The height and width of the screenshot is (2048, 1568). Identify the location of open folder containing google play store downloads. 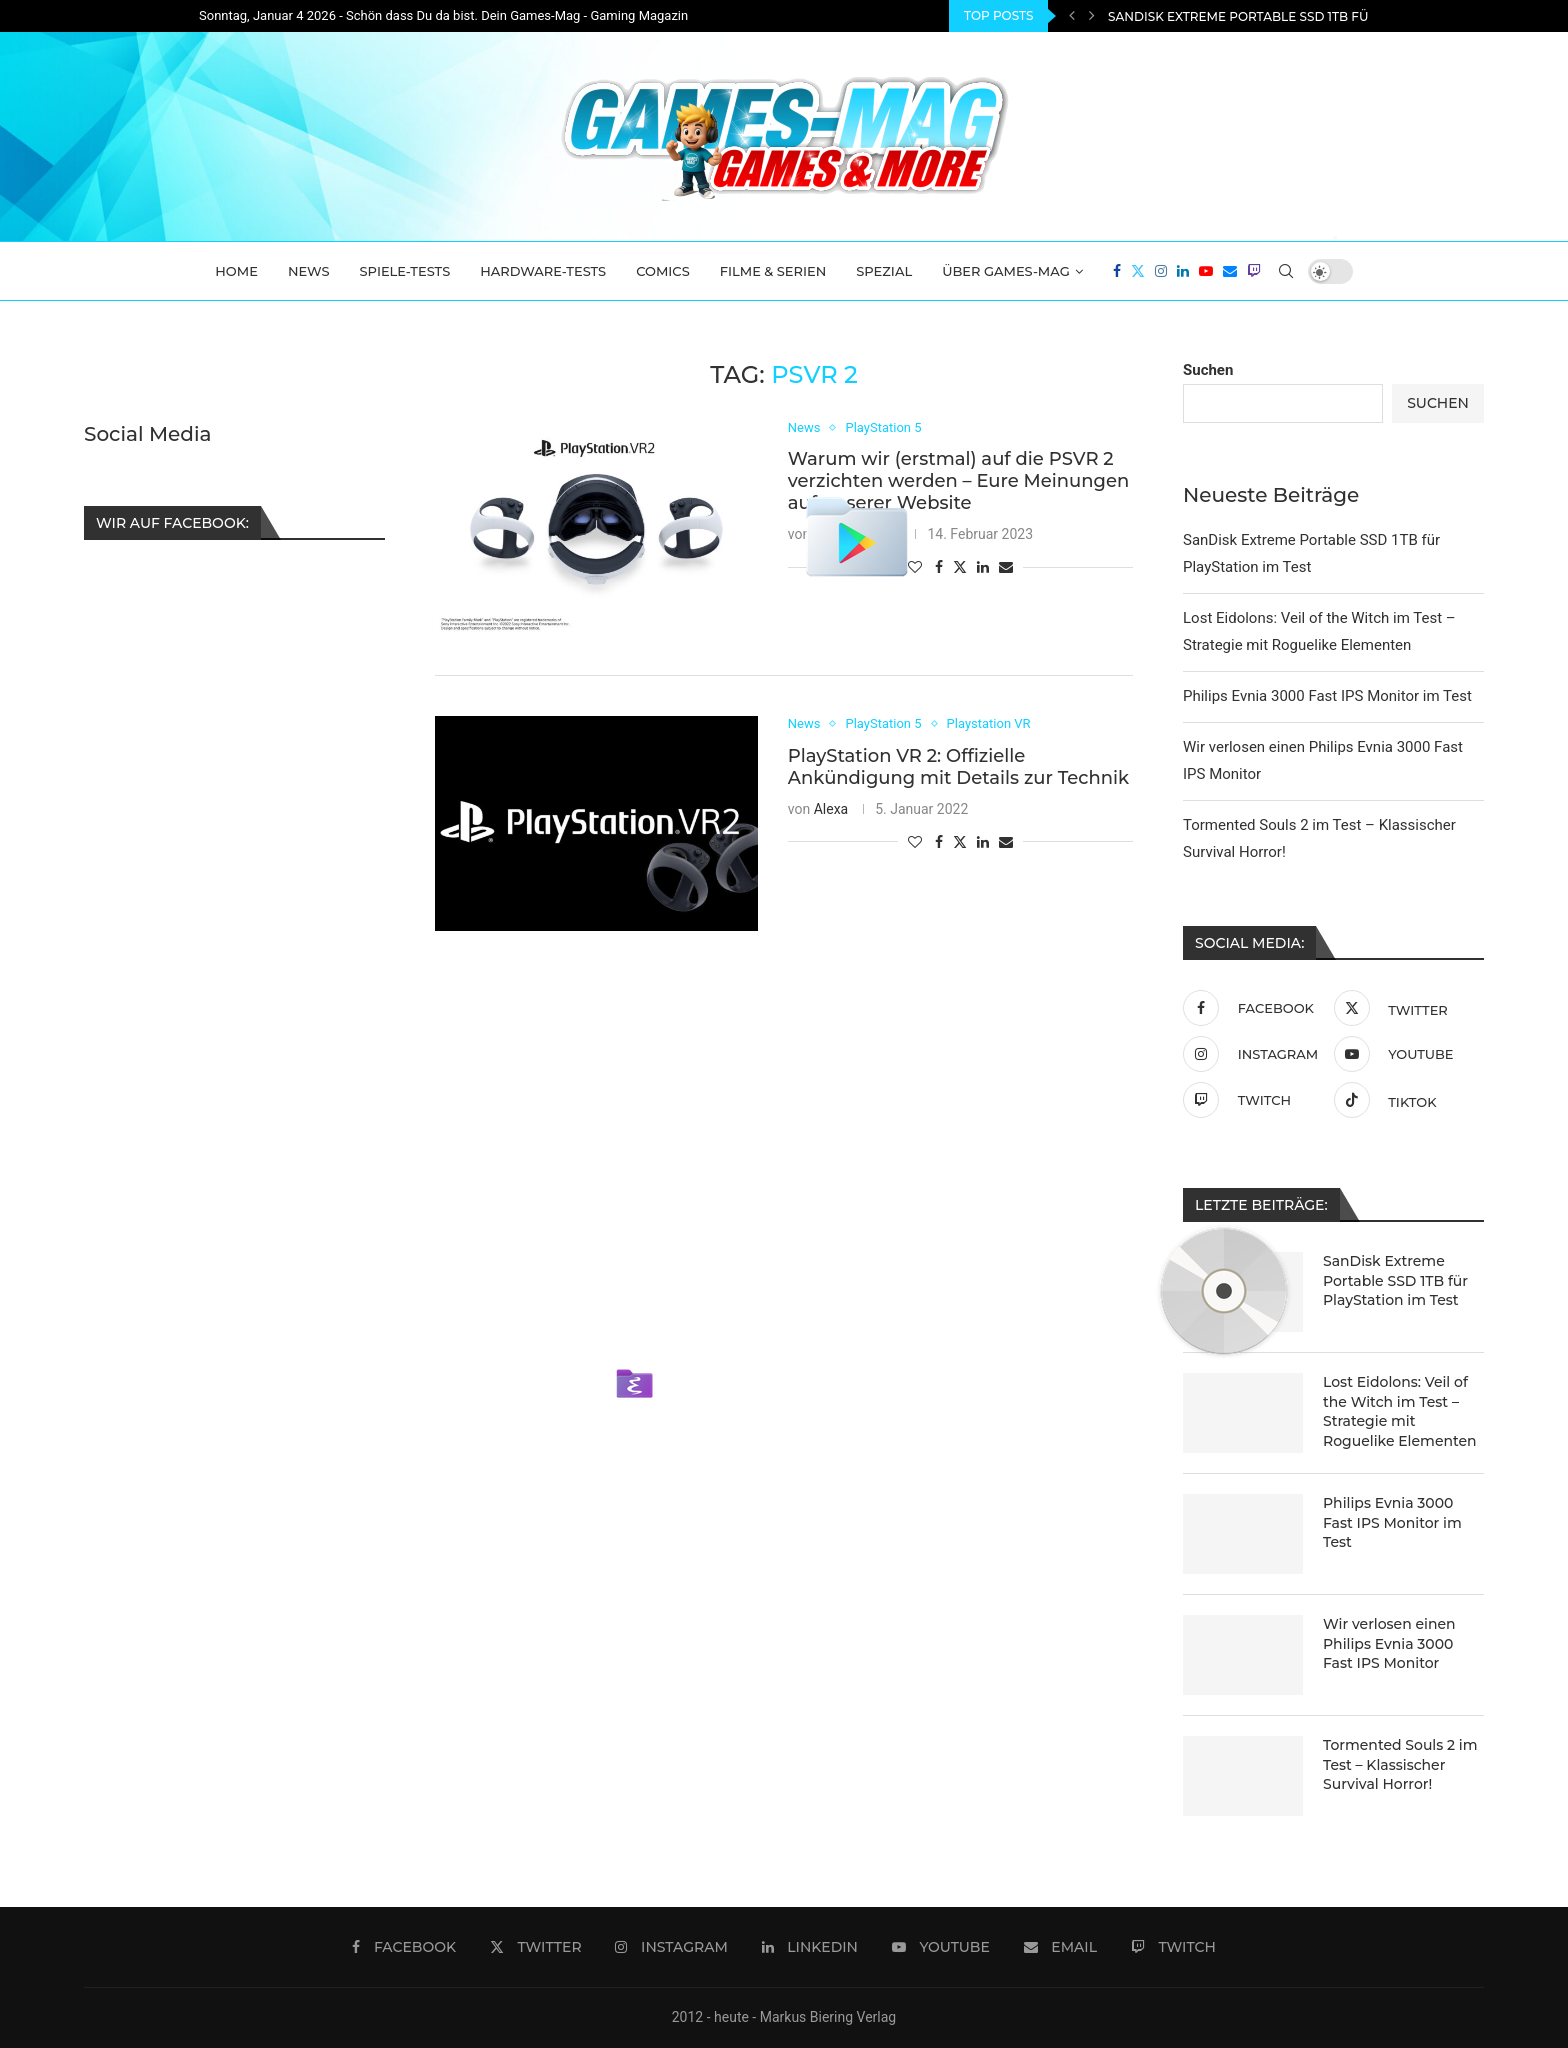
(856, 539).